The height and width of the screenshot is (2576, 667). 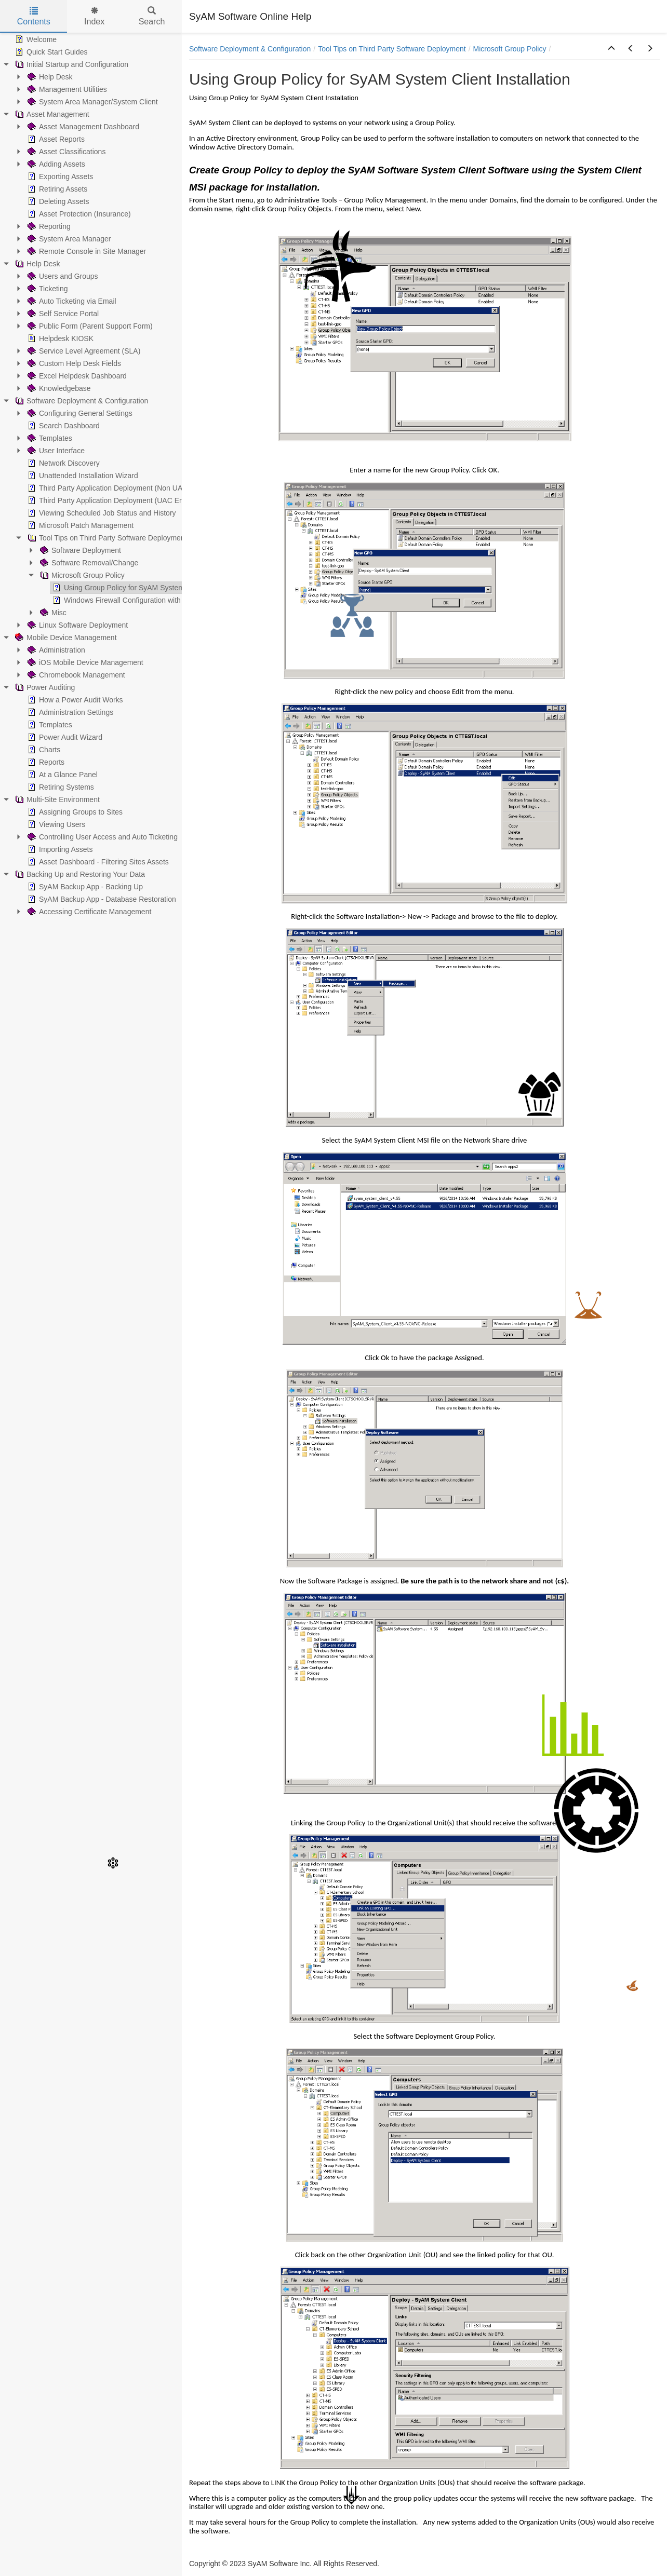 I want to click on select chaingun weapon in game, so click(x=113, y=1863).